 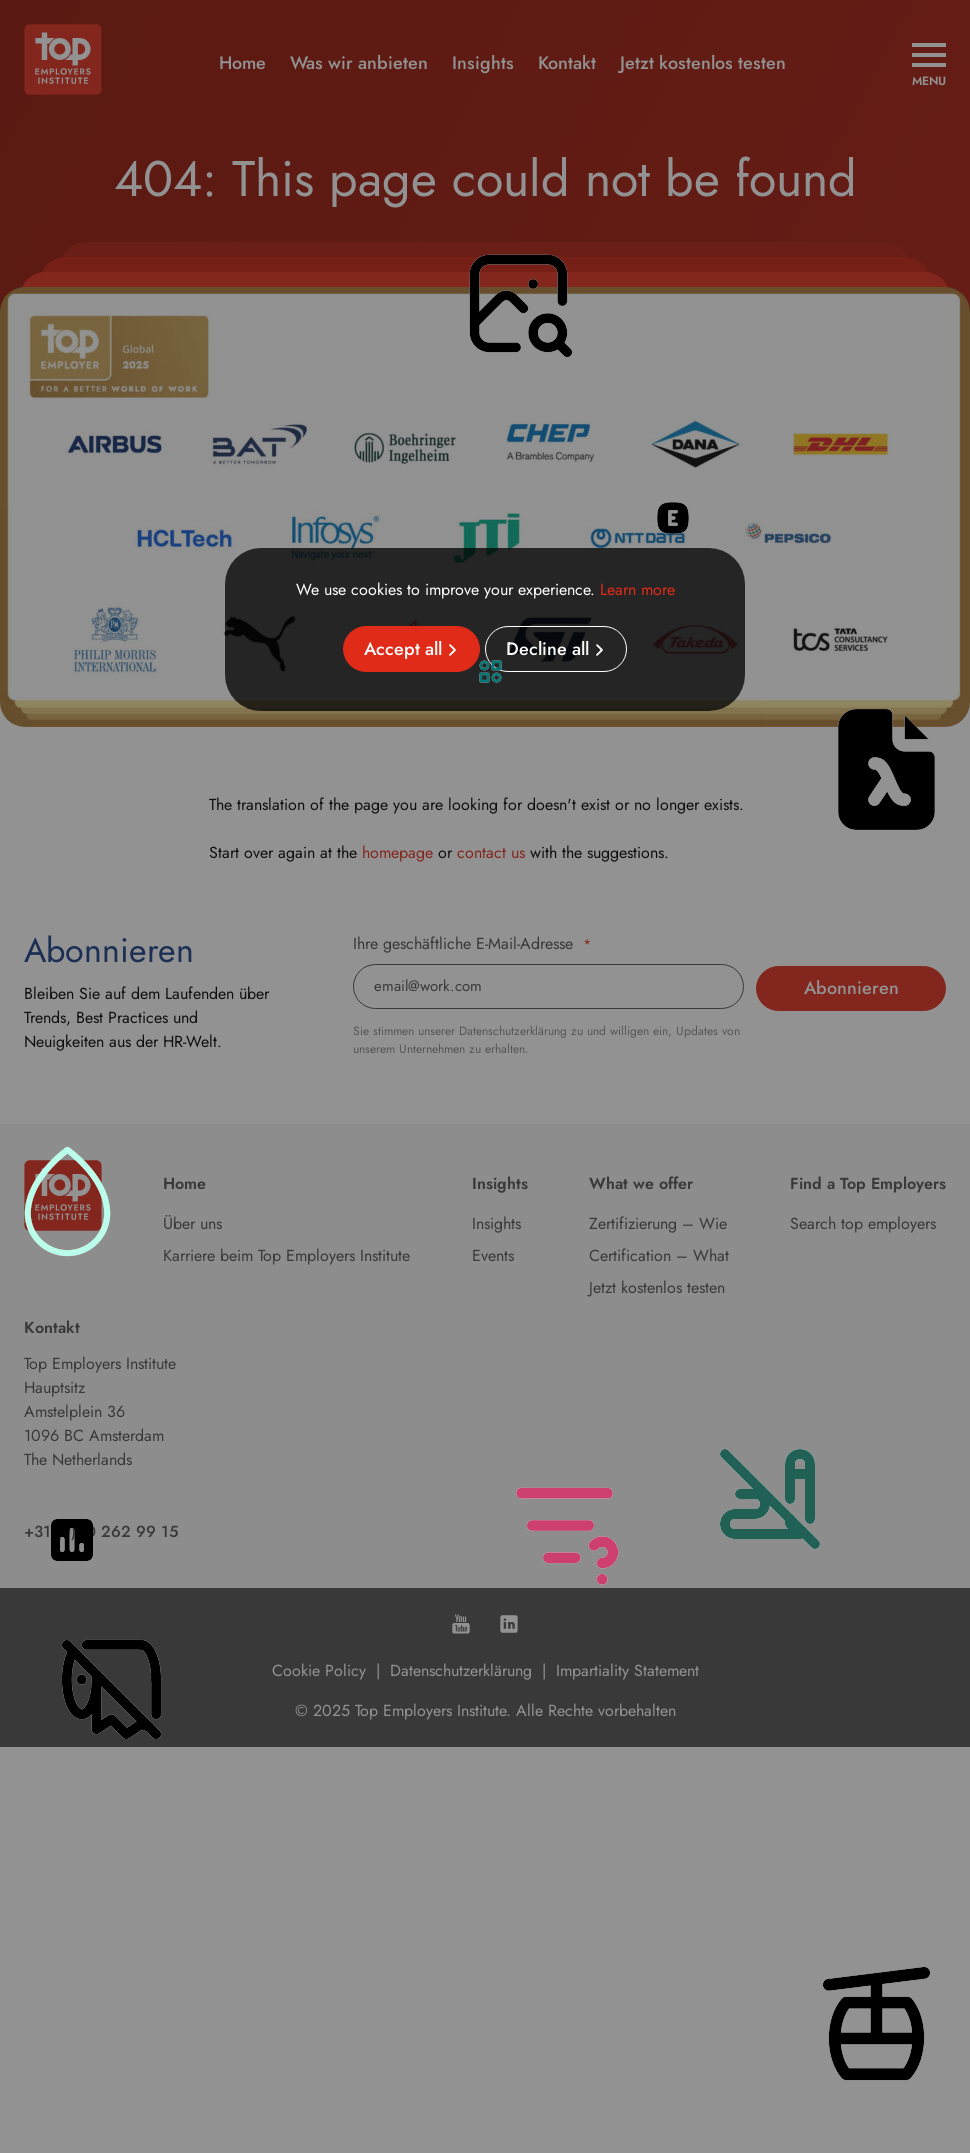 What do you see at coordinates (876, 2026) in the screenshot?
I see `access ski lift or cable car information` at bounding box center [876, 2026].